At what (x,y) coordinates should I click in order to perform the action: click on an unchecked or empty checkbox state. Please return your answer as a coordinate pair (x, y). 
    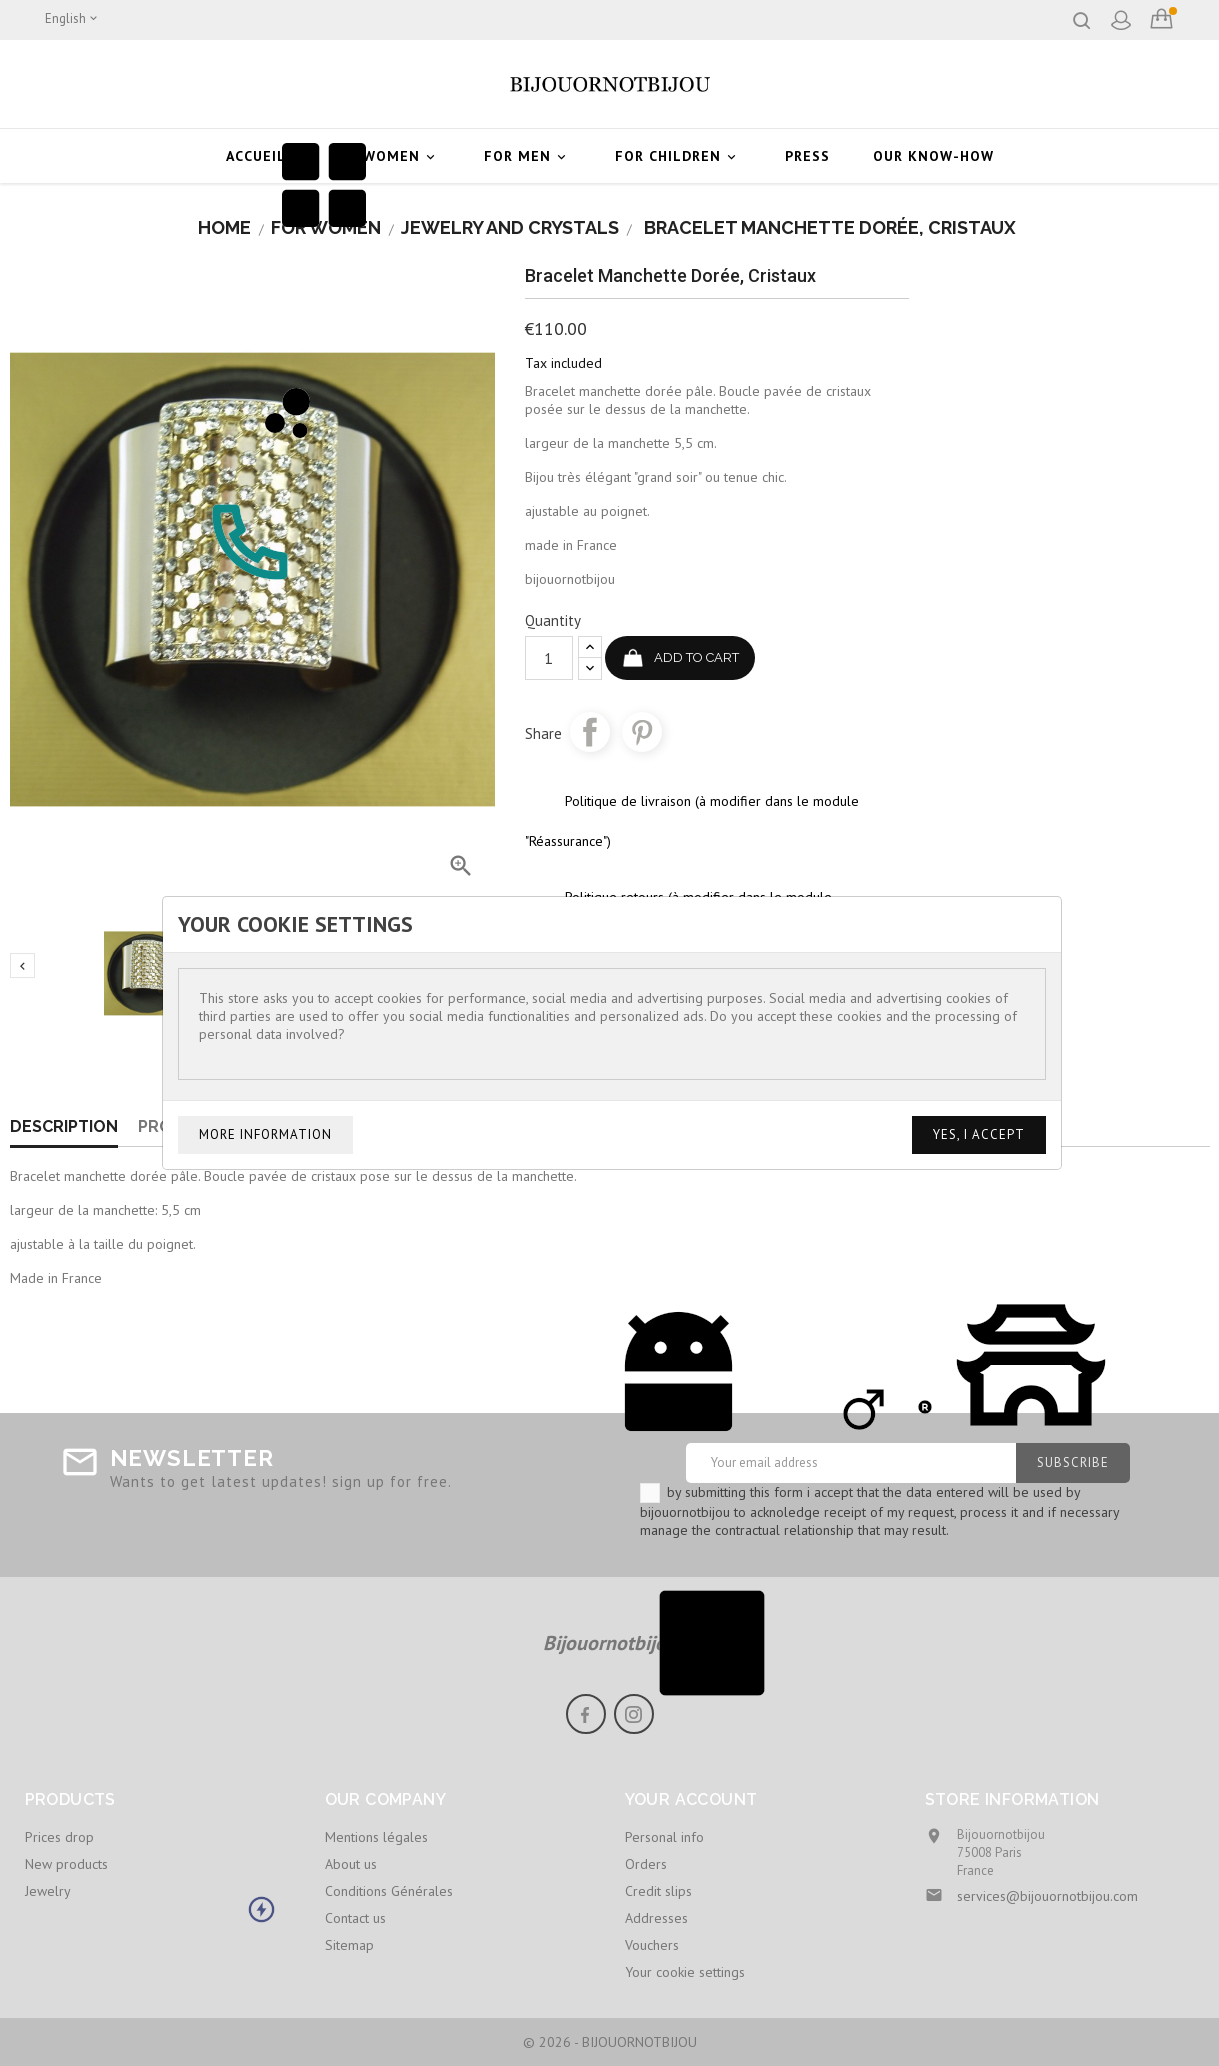
    Looking at the image, I should click on (712, 1643).